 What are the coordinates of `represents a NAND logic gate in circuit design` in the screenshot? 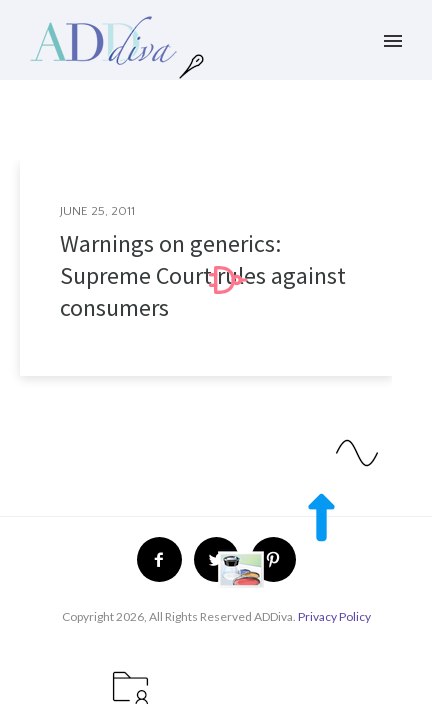 It's located at (228, 280).